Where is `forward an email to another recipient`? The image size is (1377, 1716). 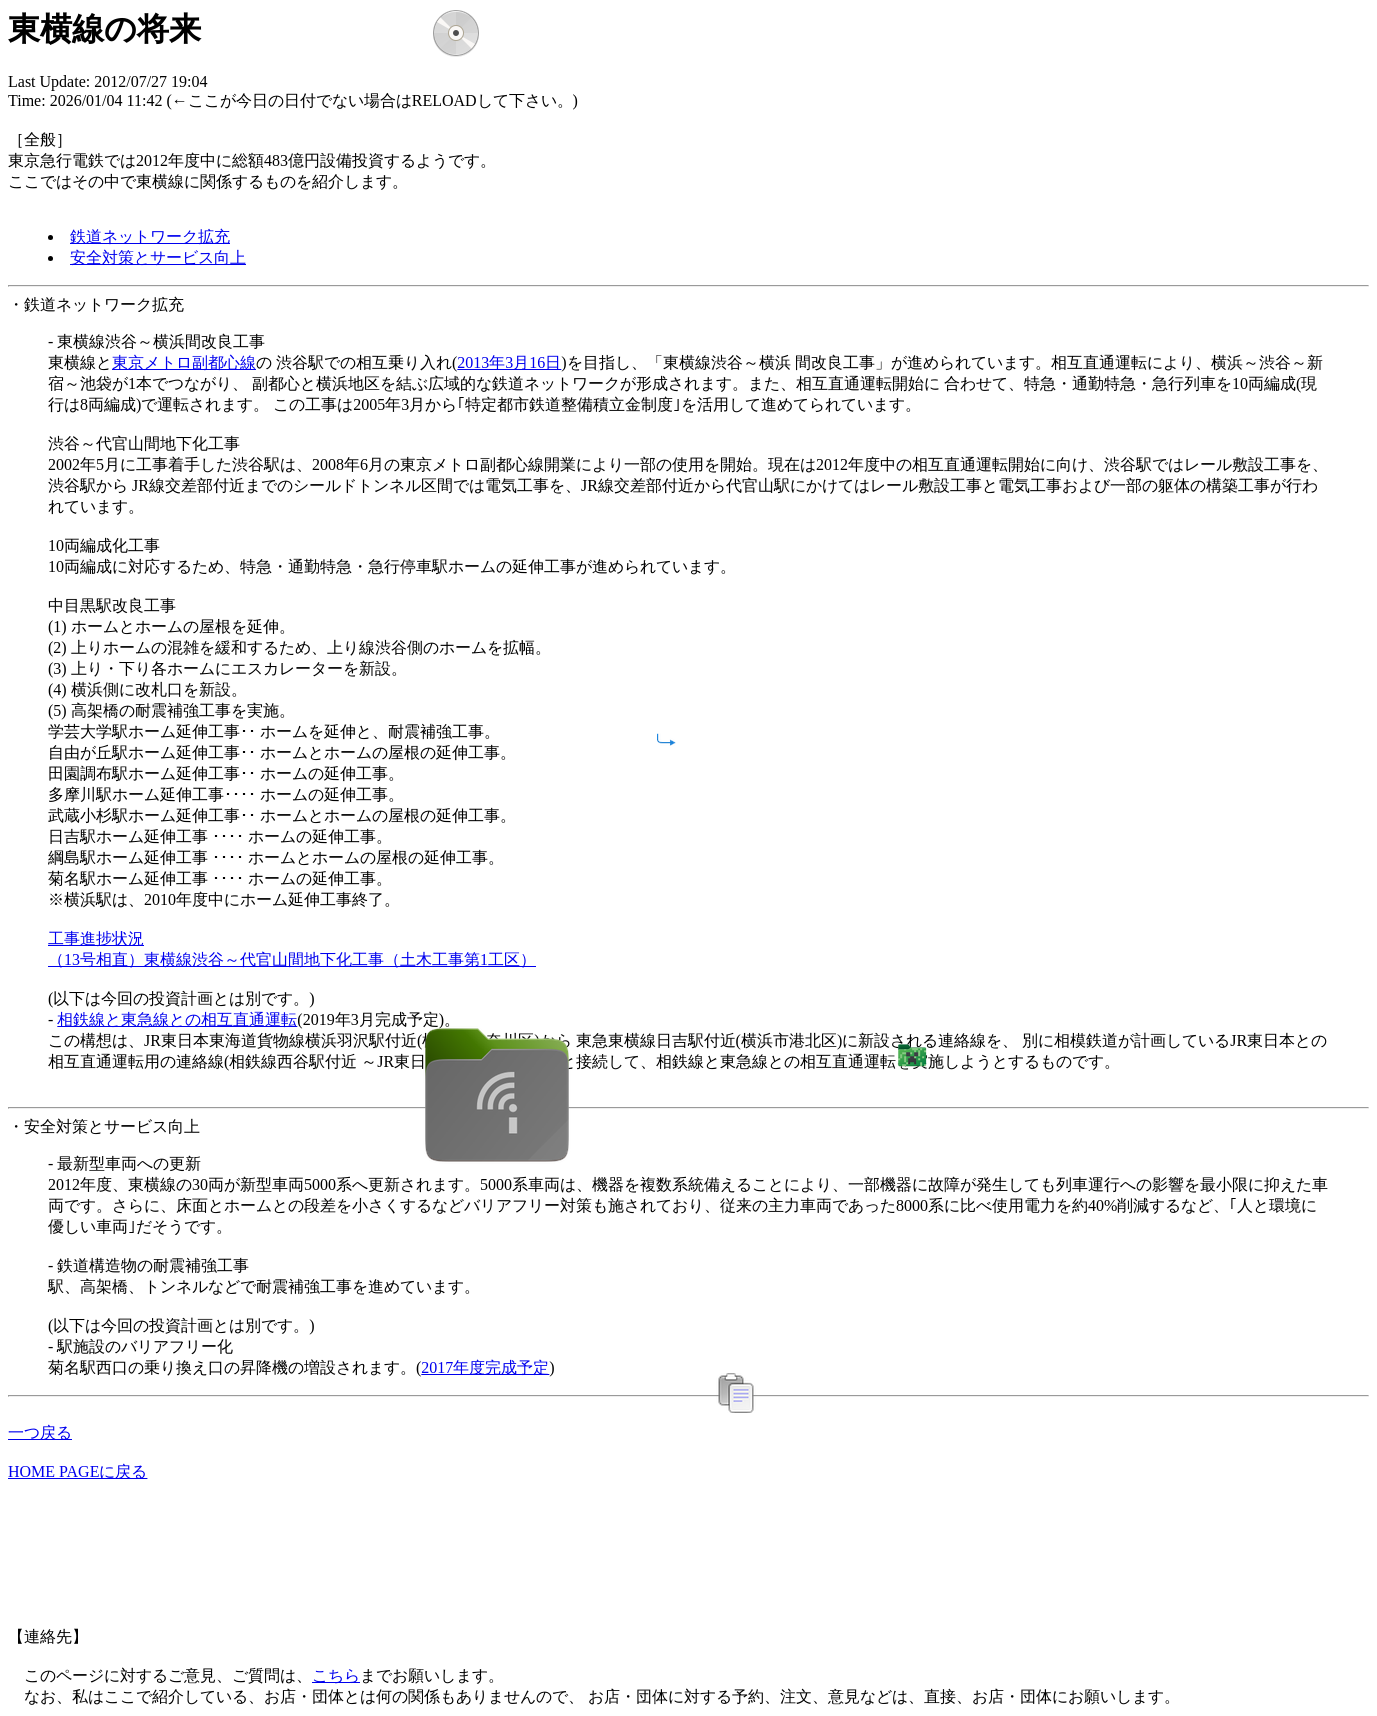
forward an email to another recipient is located at coordinates (666, 738).